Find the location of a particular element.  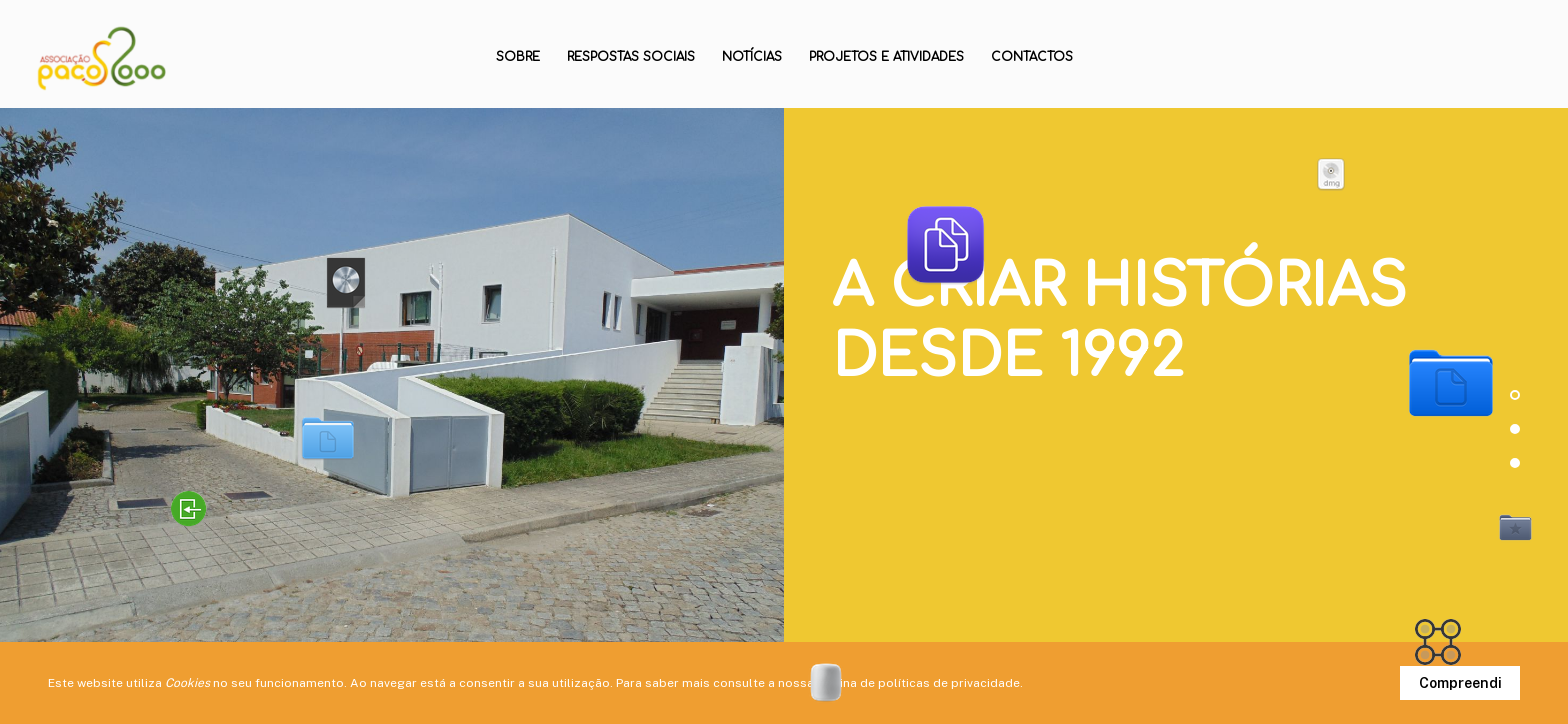

open bookmarked or favorite files is located at coordinates (1515, 527).